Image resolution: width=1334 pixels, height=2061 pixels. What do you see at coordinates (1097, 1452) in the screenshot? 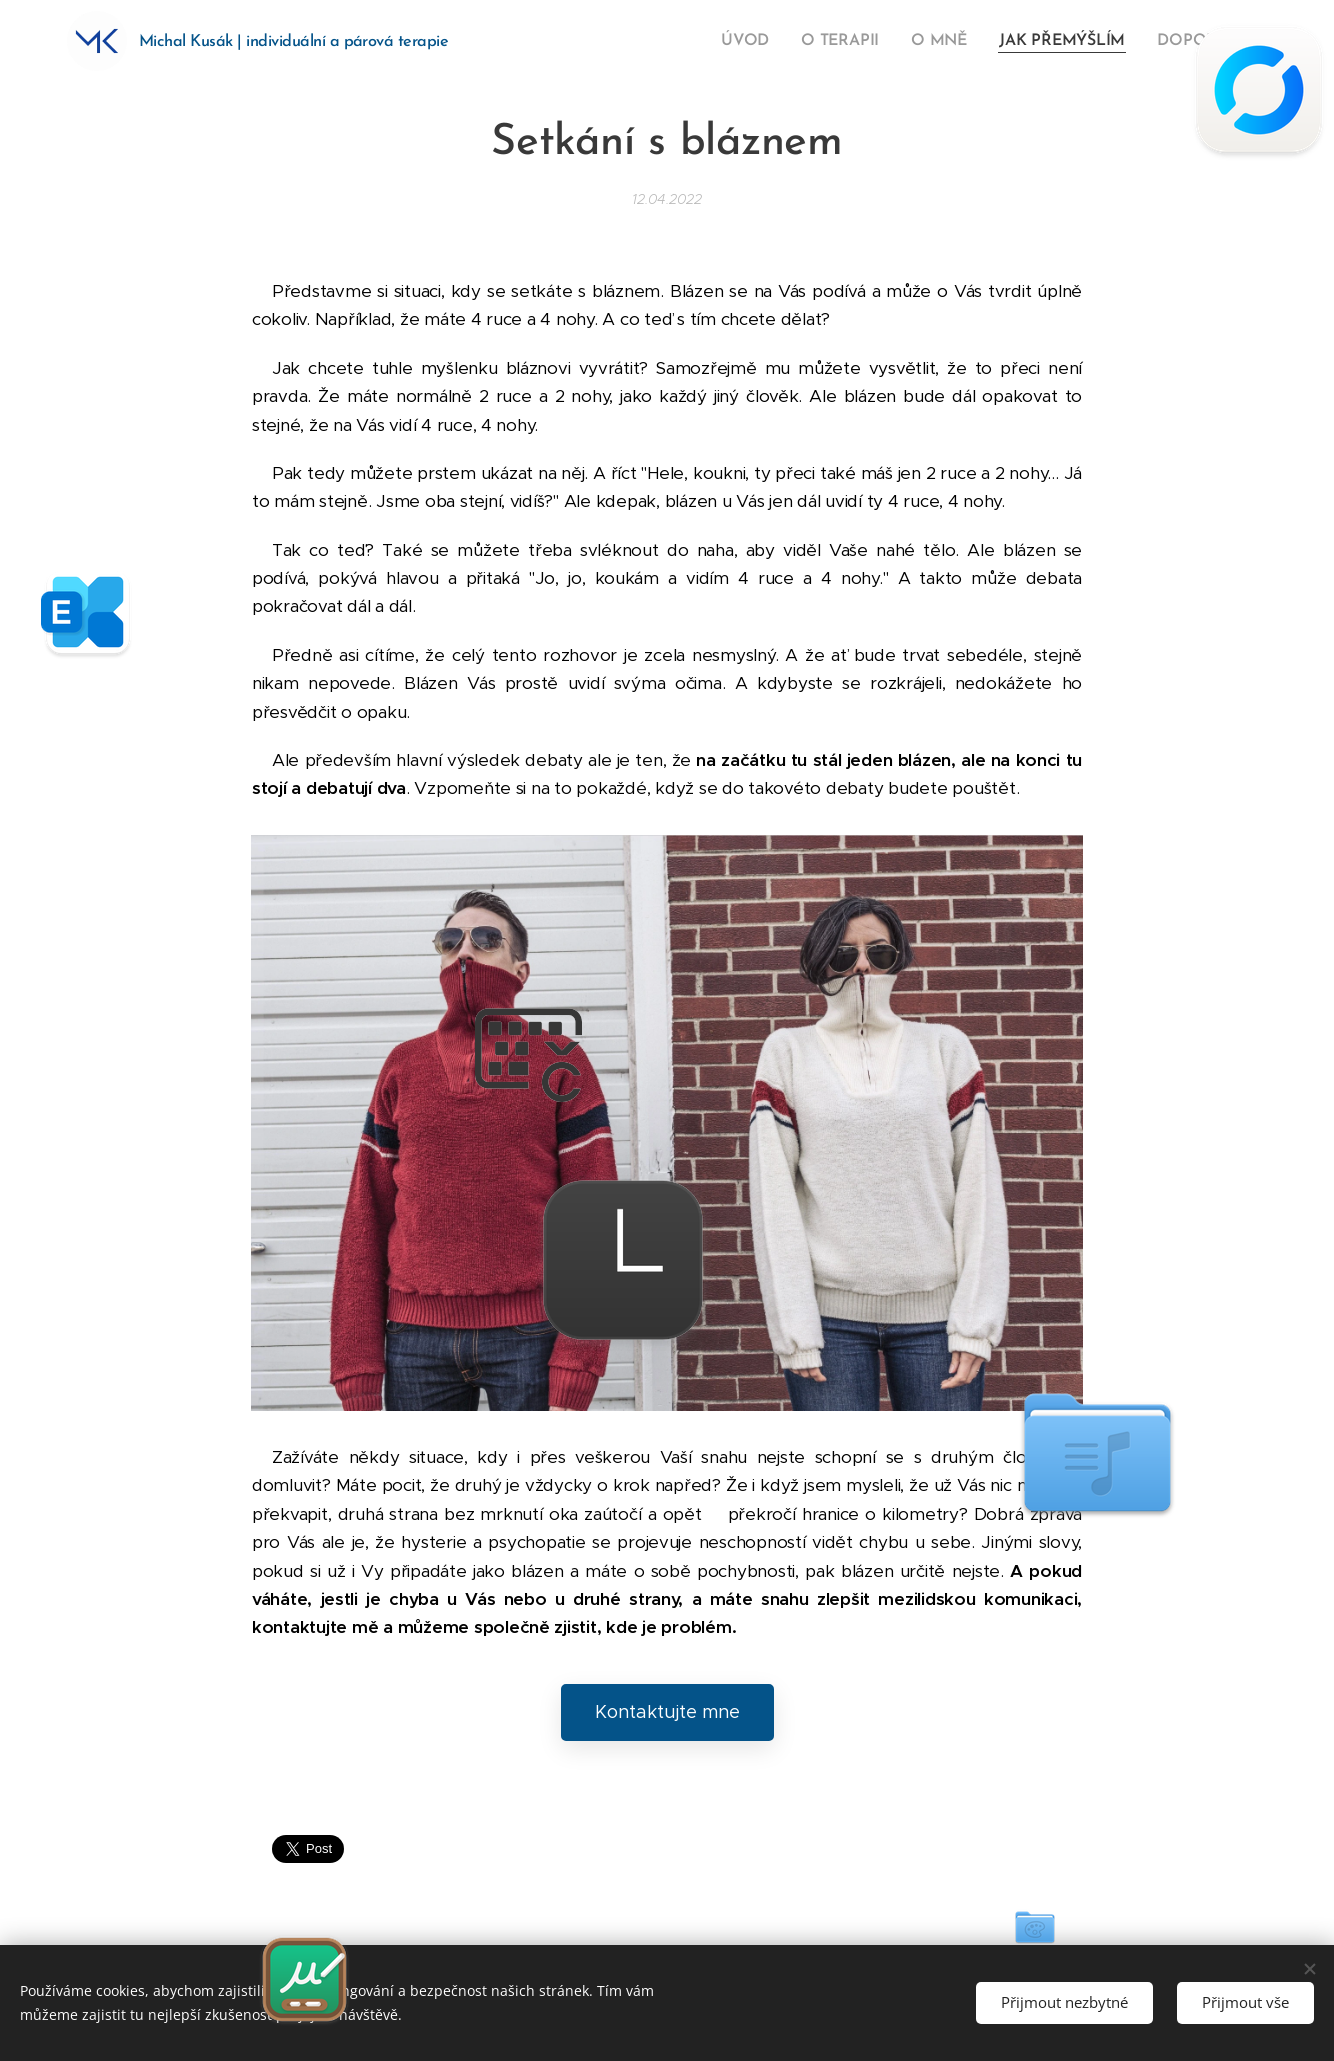
I see `open your audio files folder` at bounding box center [1097, 1452].